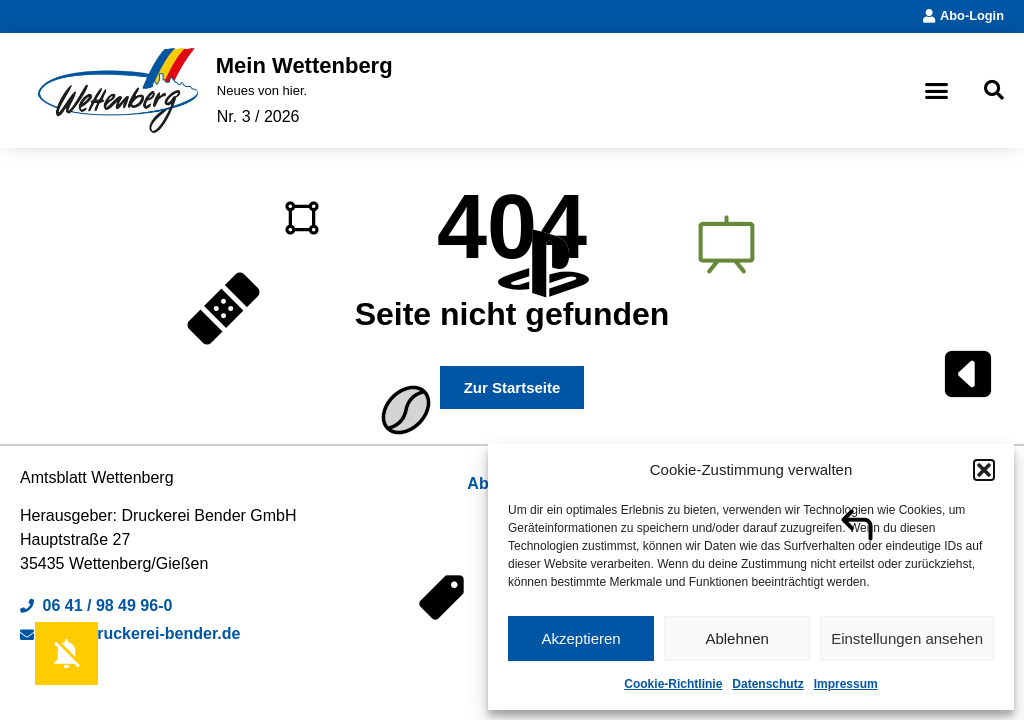 This screenshot has width=1024, height=720. I want to click on start a presentation or slideshow, so click(726, 245).